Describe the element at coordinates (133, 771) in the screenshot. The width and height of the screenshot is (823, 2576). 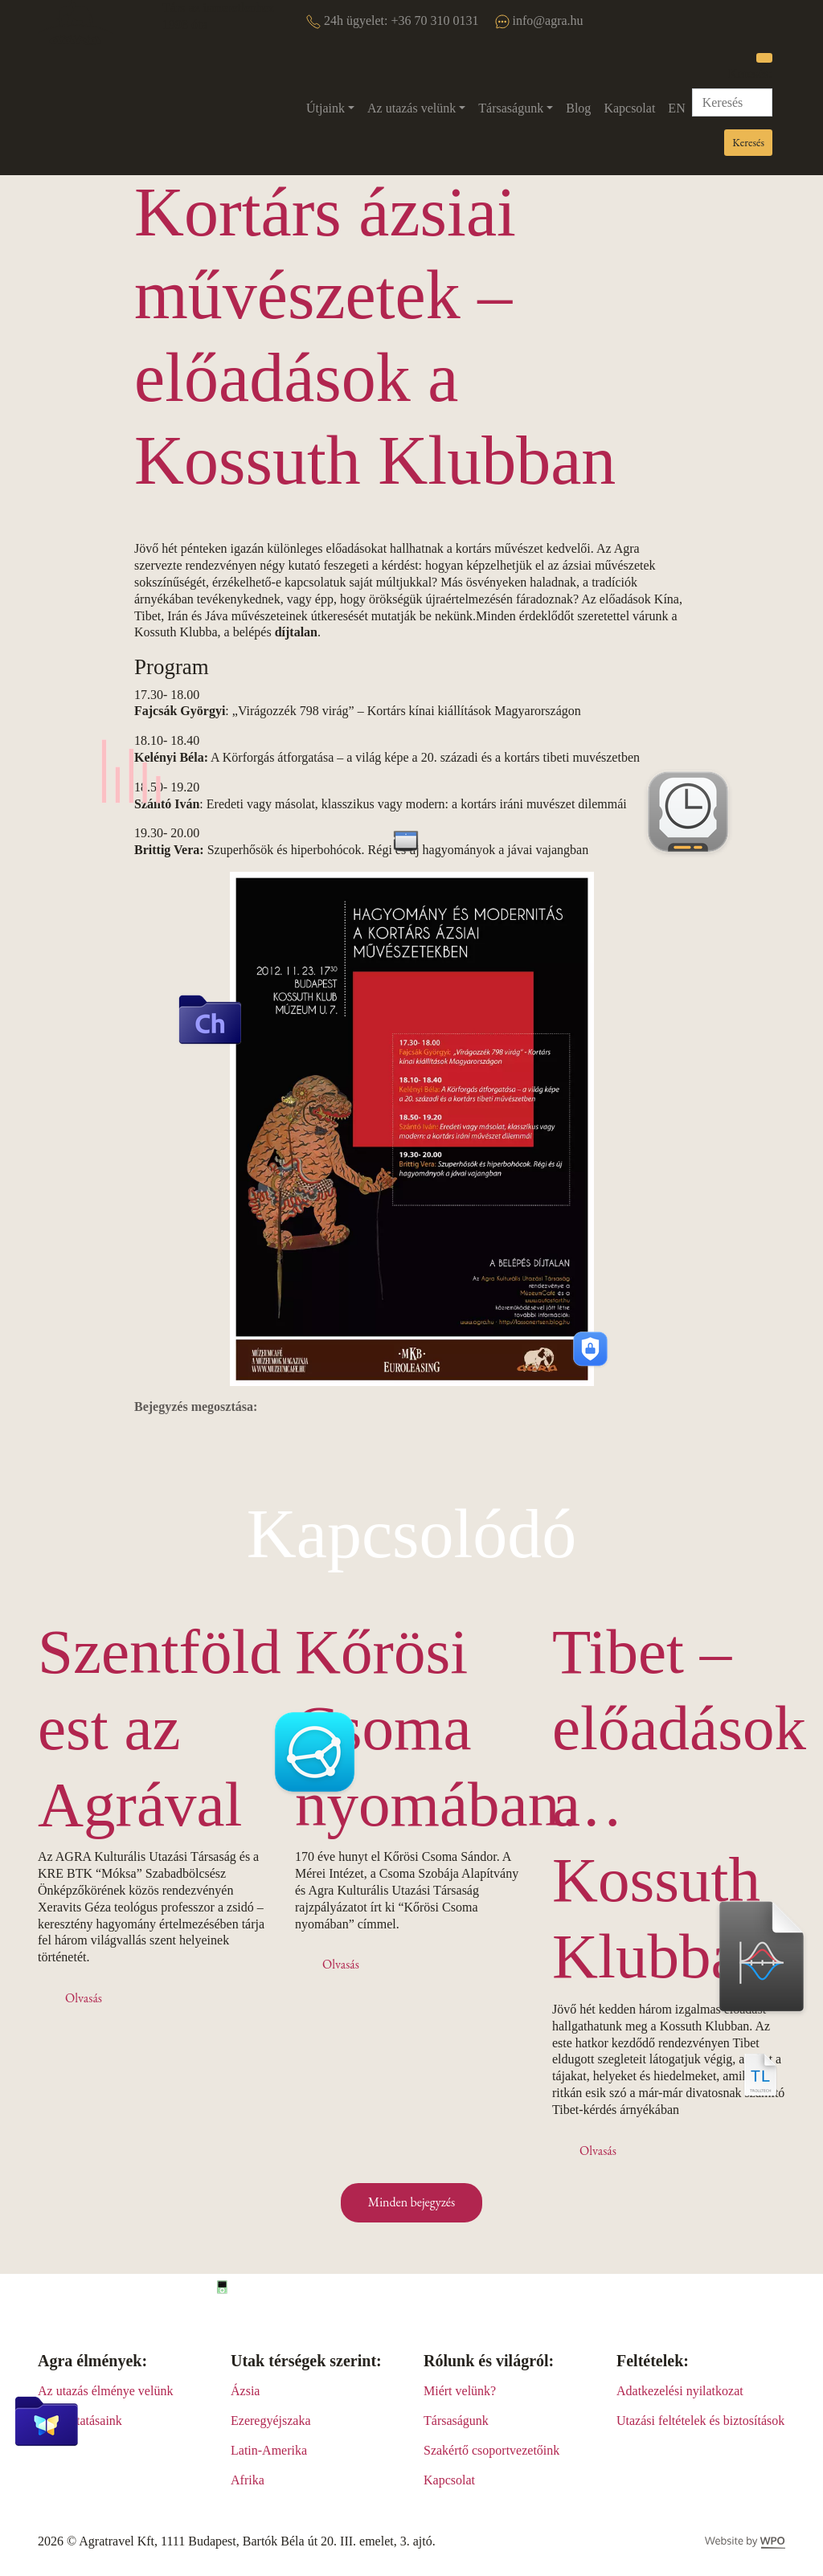
I see `adjust audio equalizer settings` at that location.